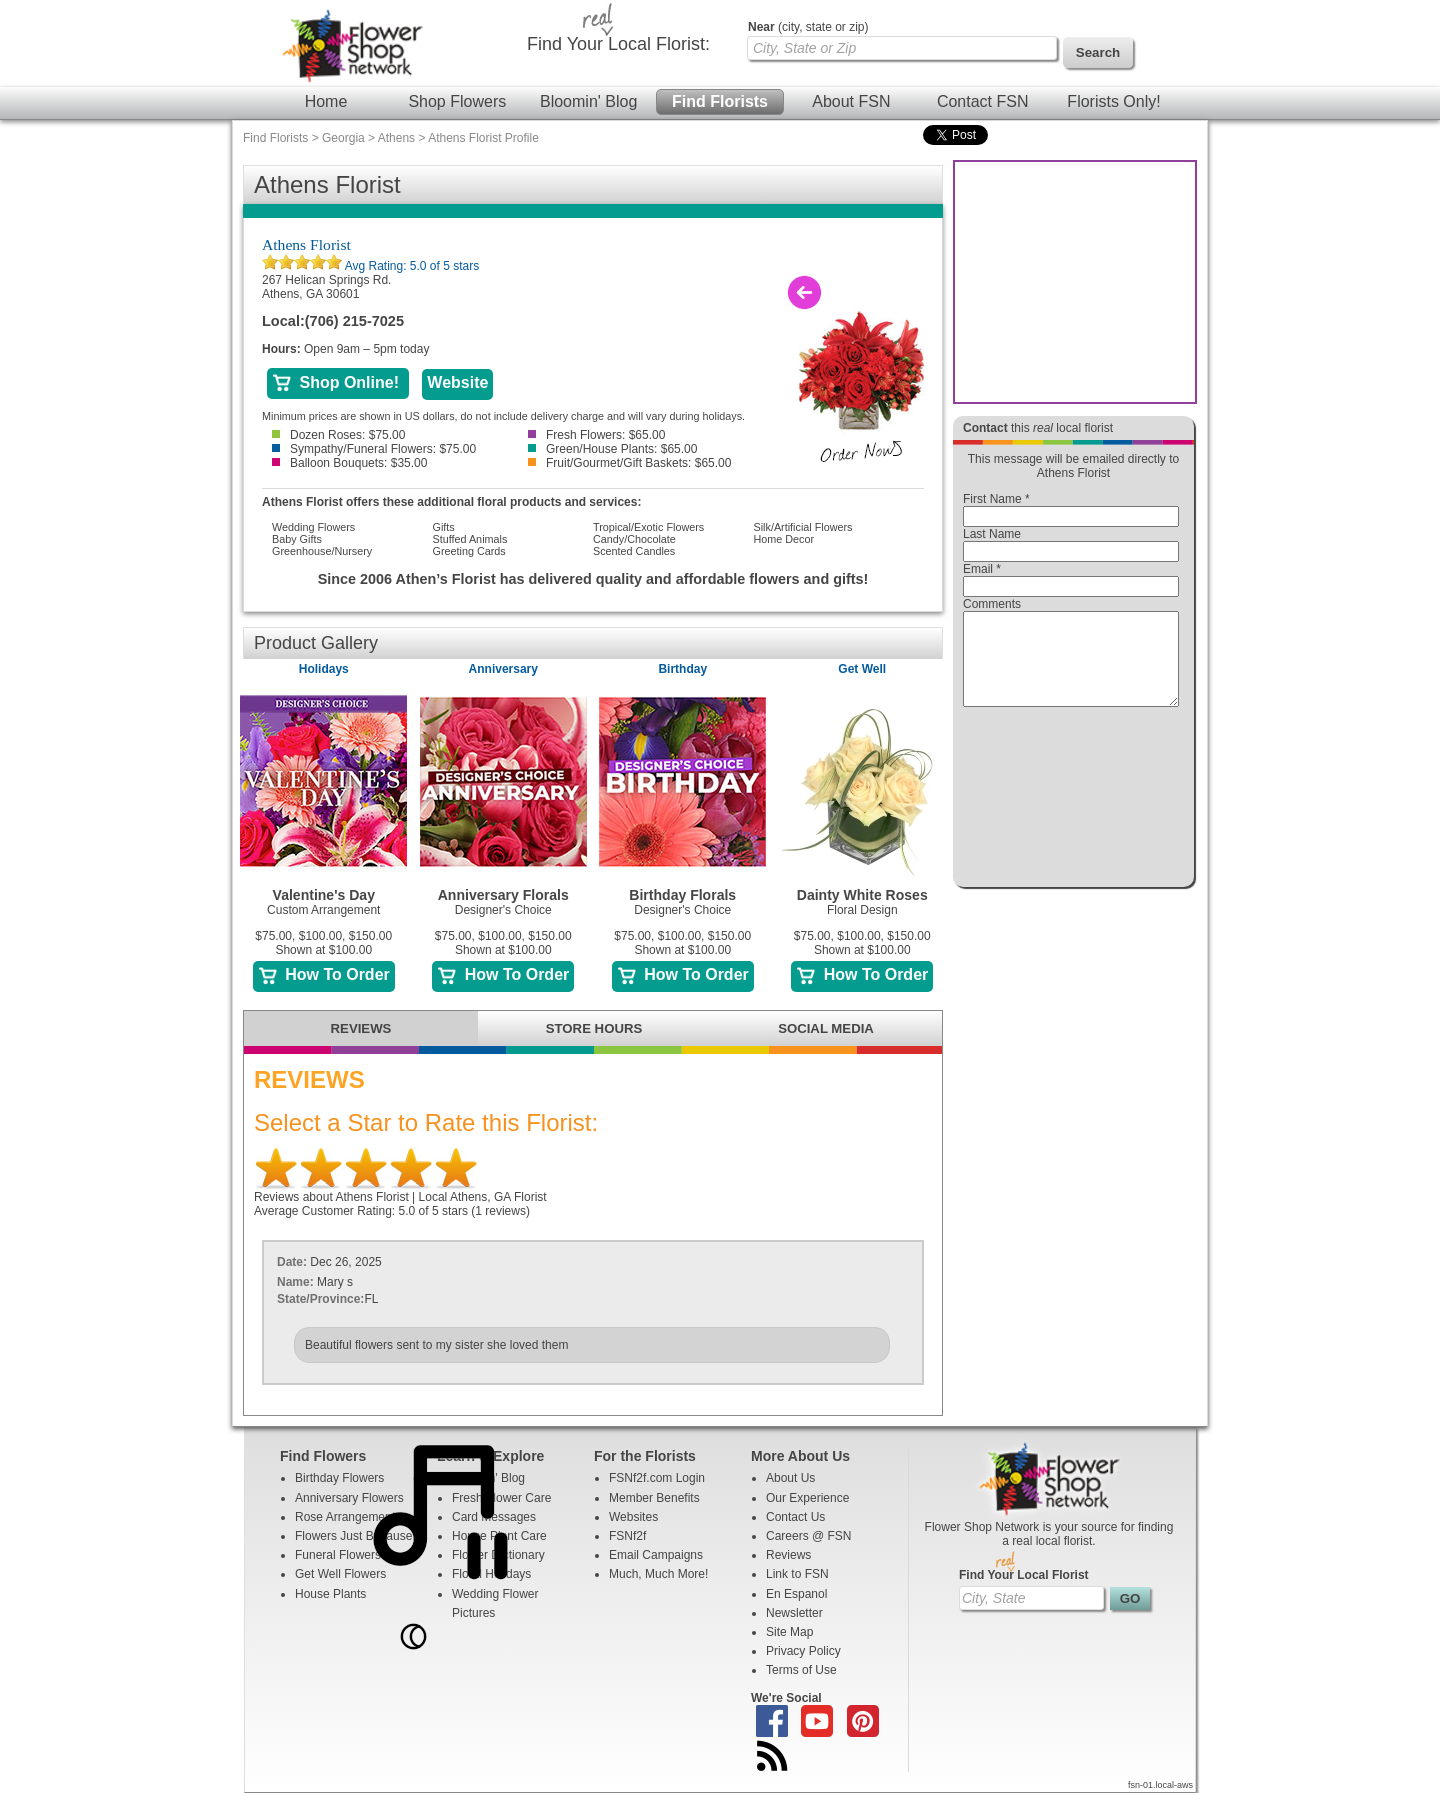  I want to click on pause the currently playing music, so click(440, 1505).